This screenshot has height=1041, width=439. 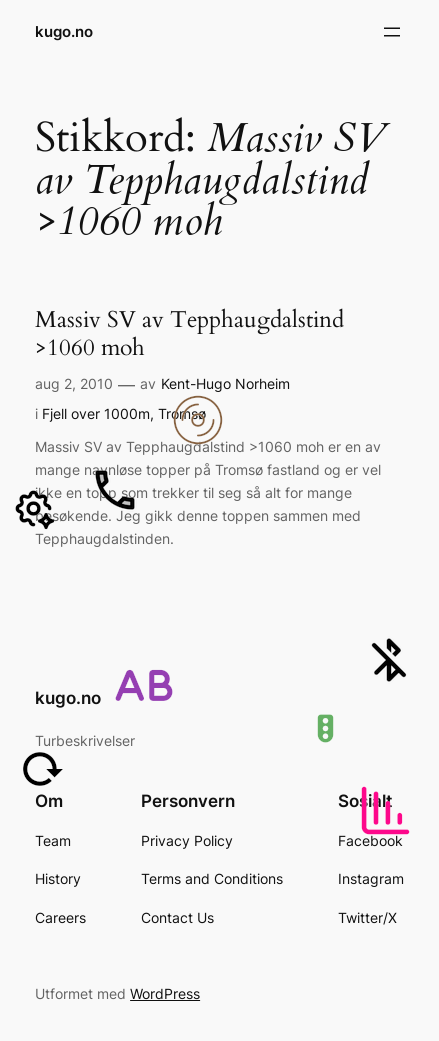 I want to click on make a phone call, so click(x=115, y=490).